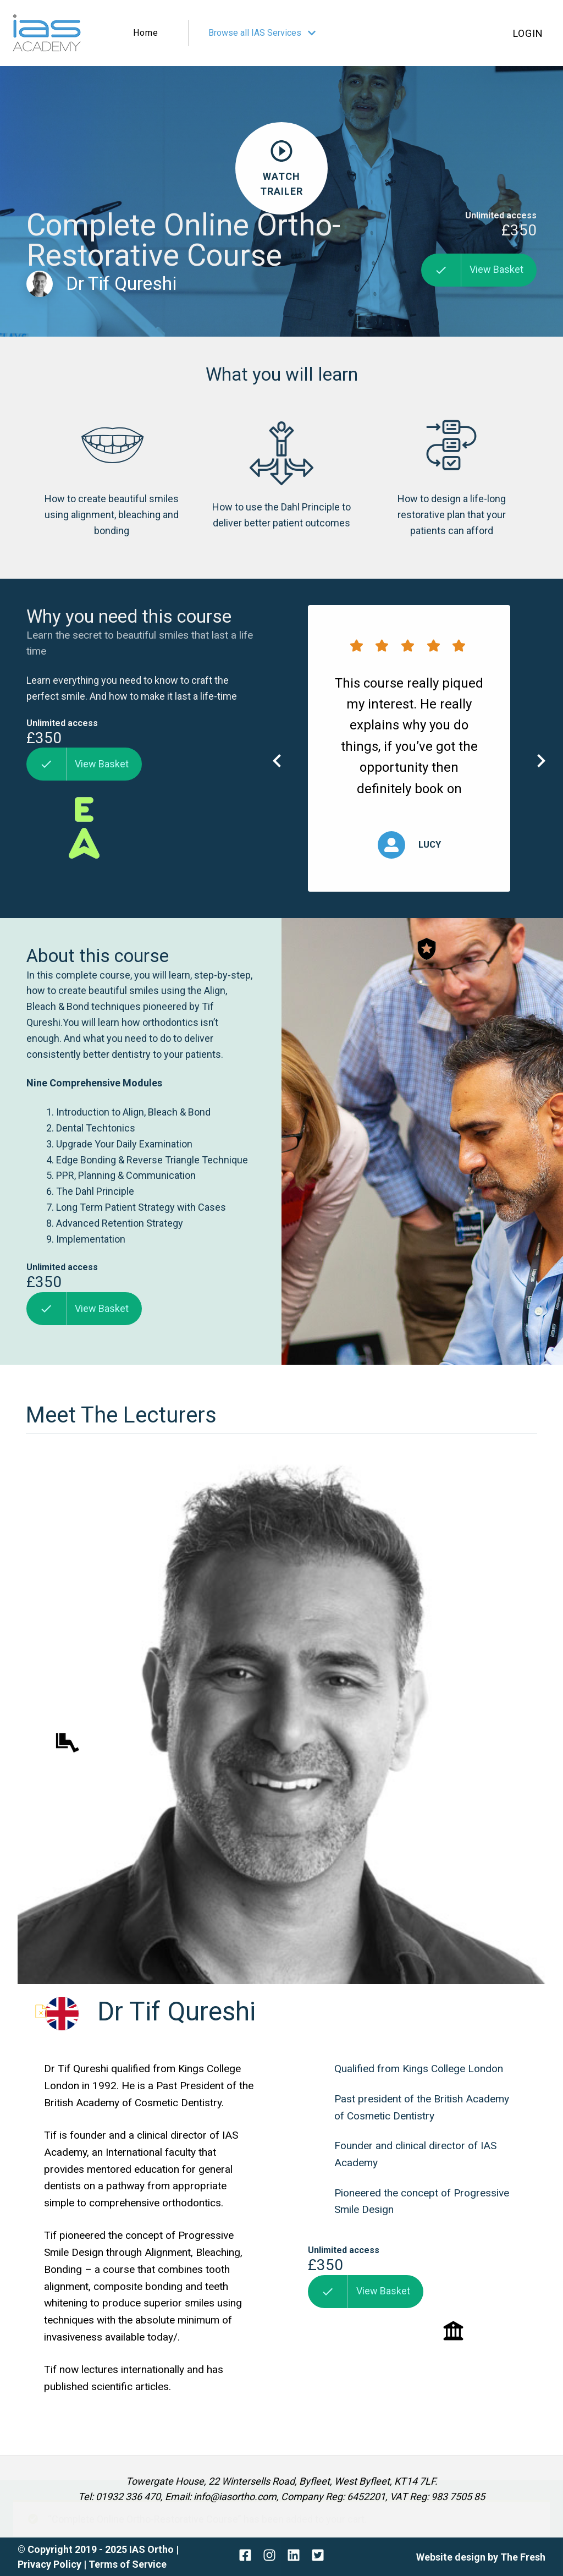 This screenshot has width=563, height=2576. I want to click on navigate east direction, so click(84, 828).